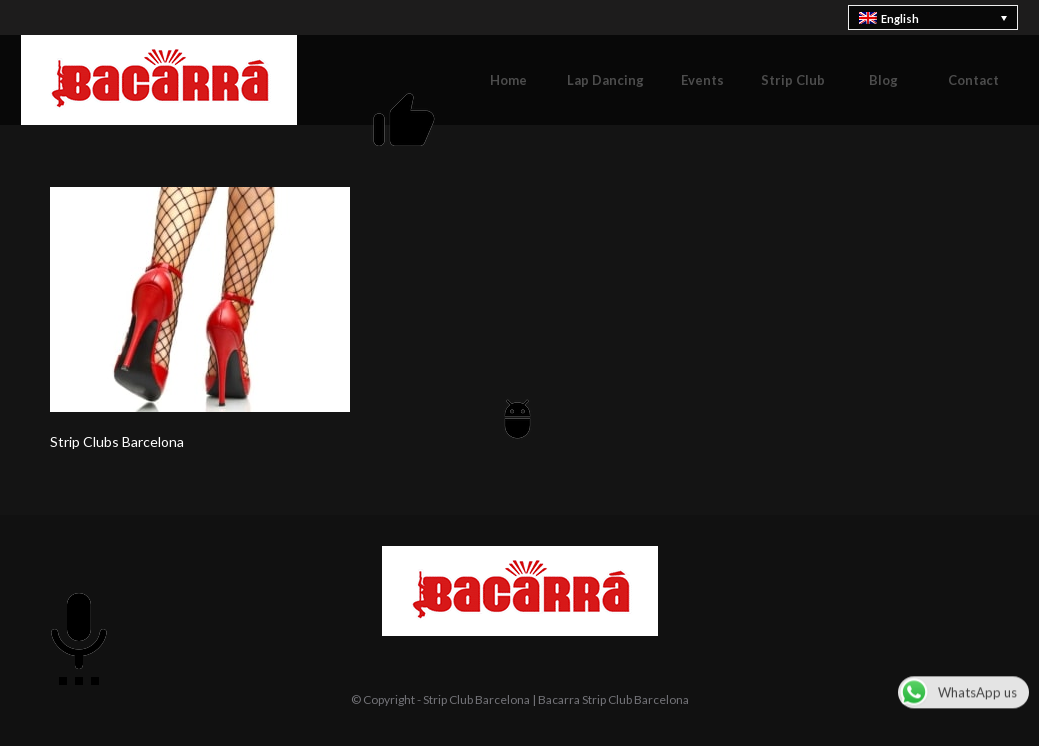  What do you see at coordinates (79, 637) in the screenshot?
I see `access voice input settings` at bounding box center [79, 637].